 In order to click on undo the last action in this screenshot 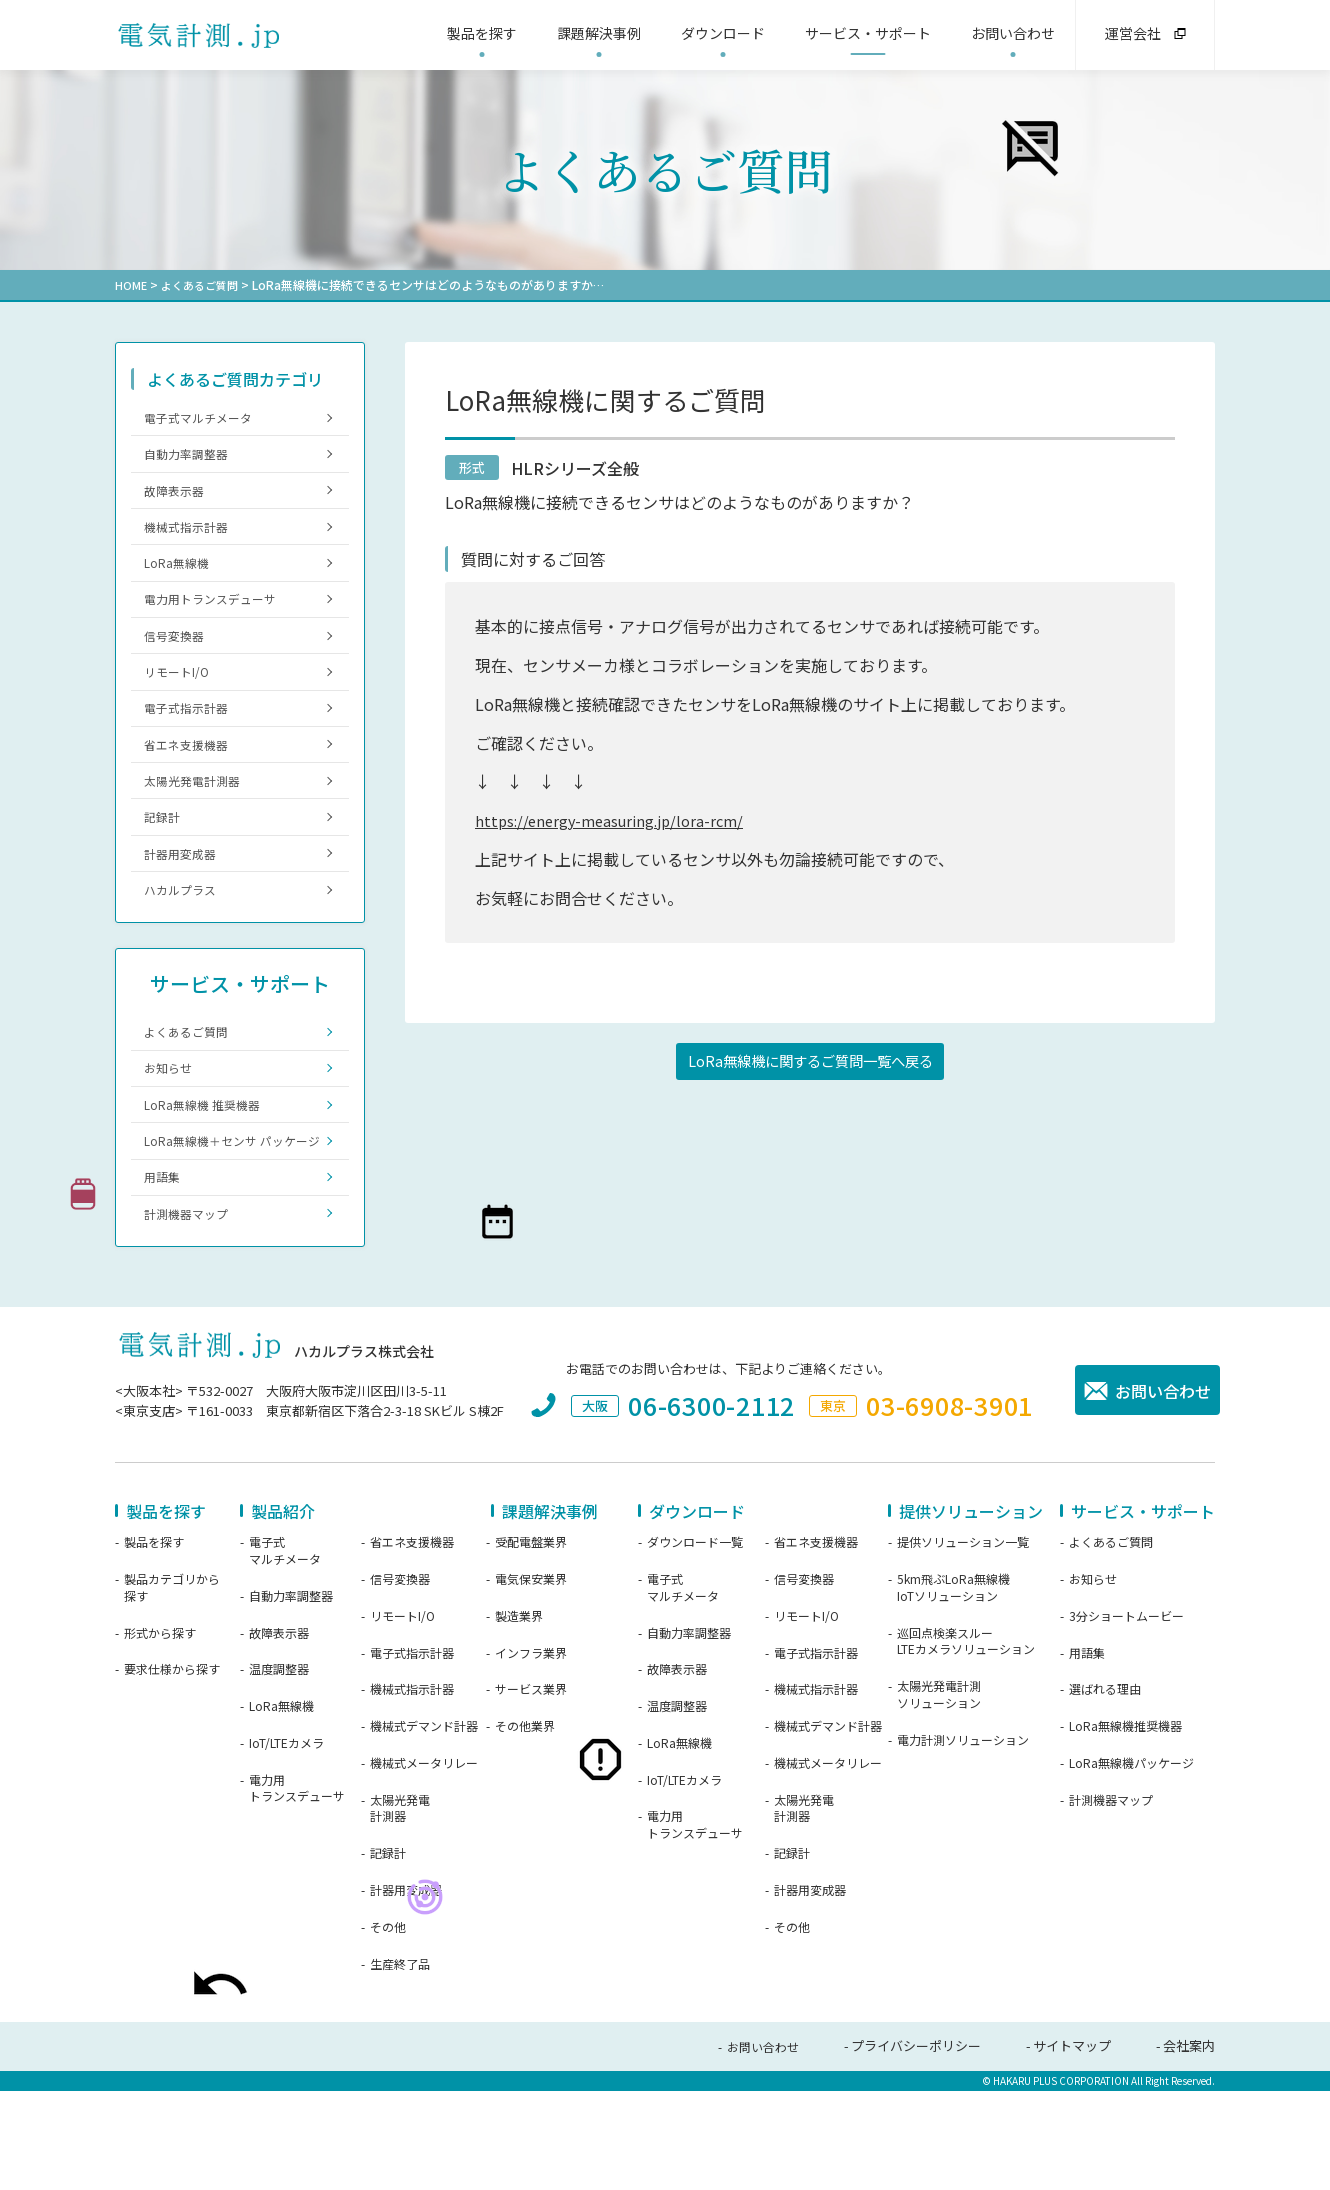, I will do `click(220, 1984)`.